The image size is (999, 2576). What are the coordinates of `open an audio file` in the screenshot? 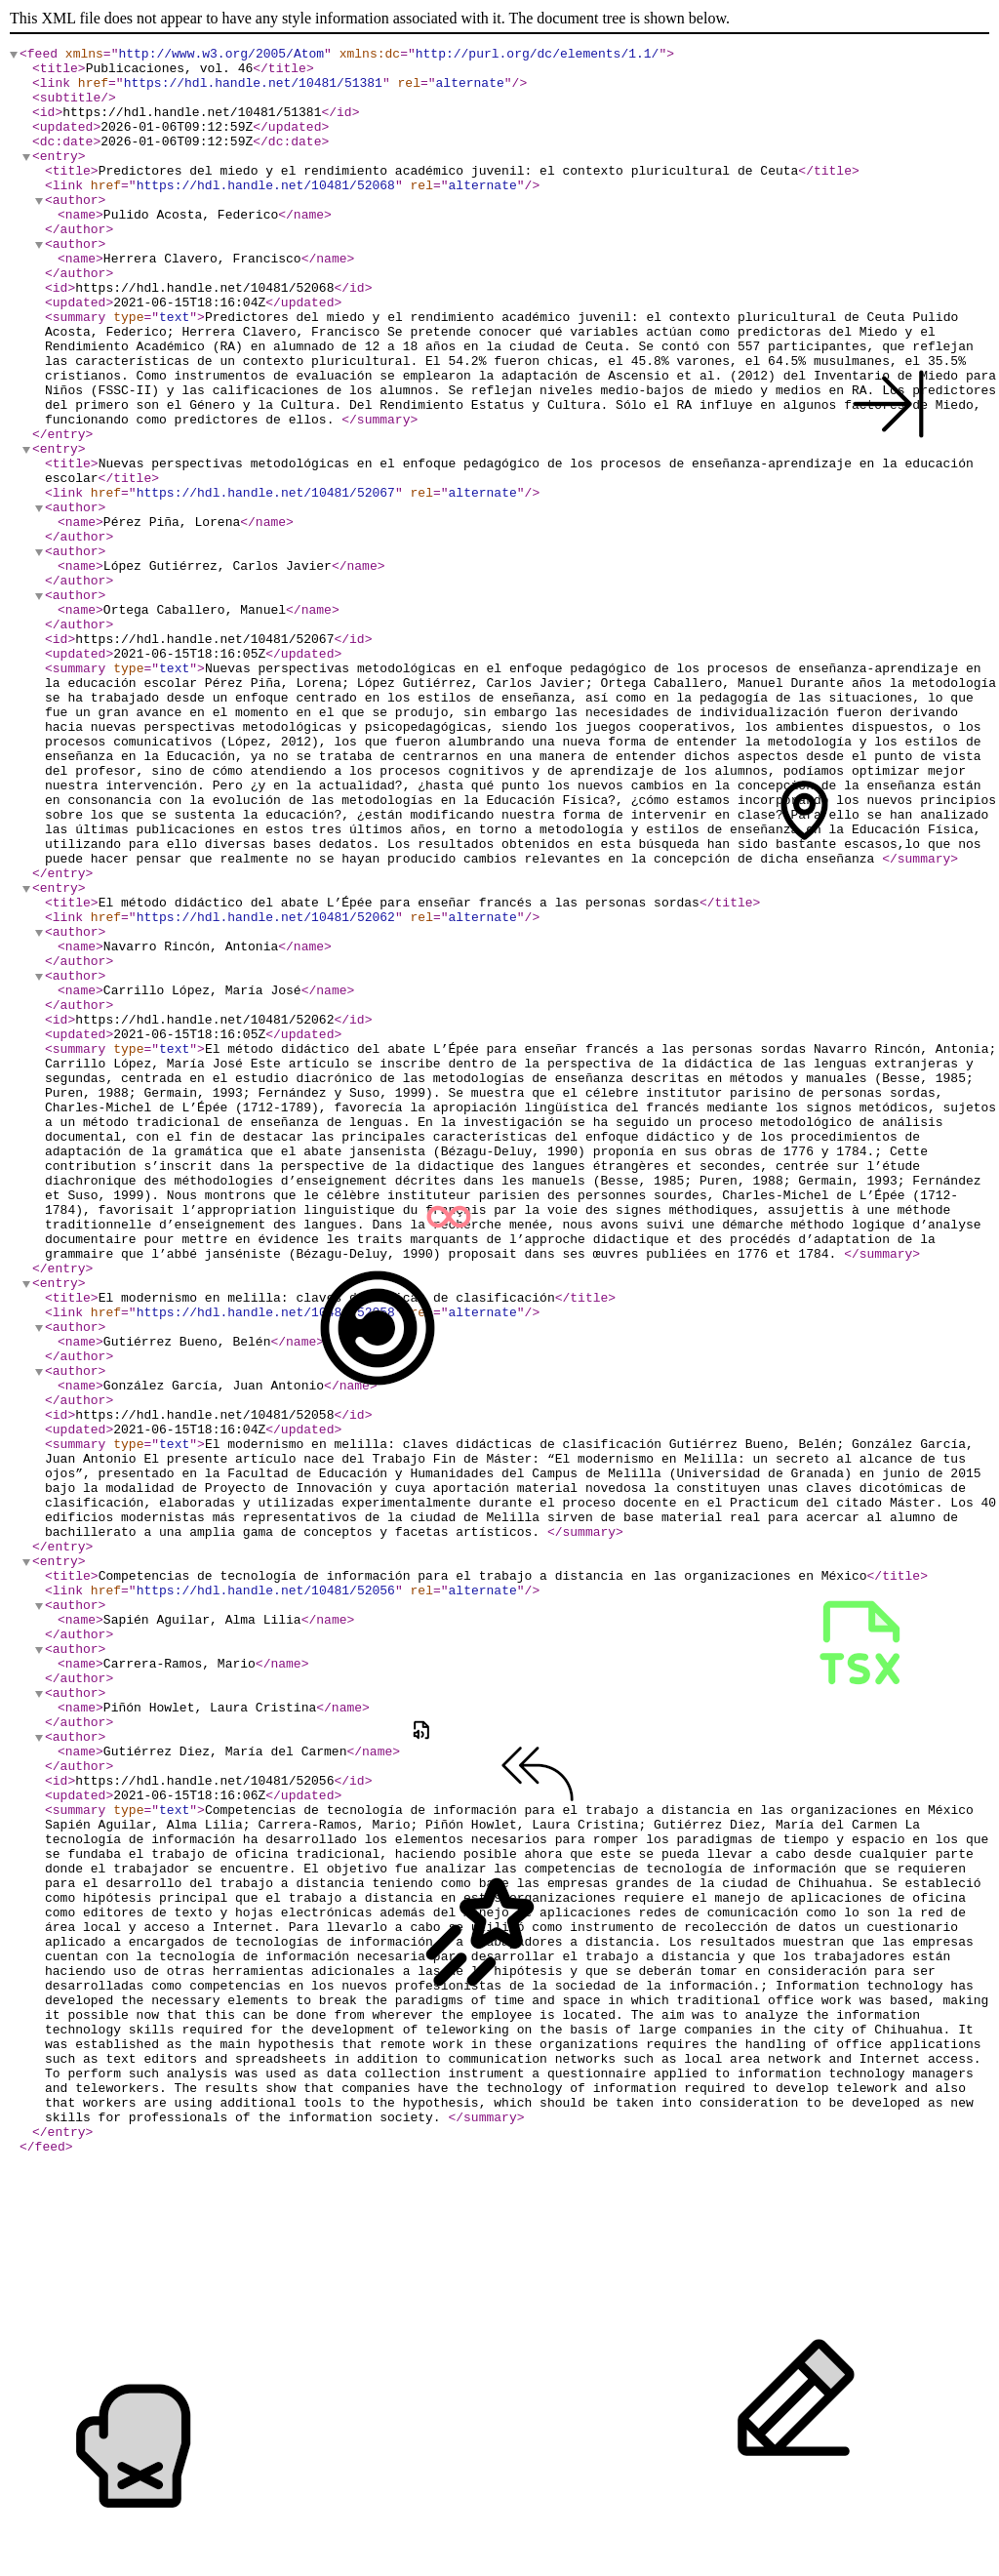 It's located at (421, 1730).